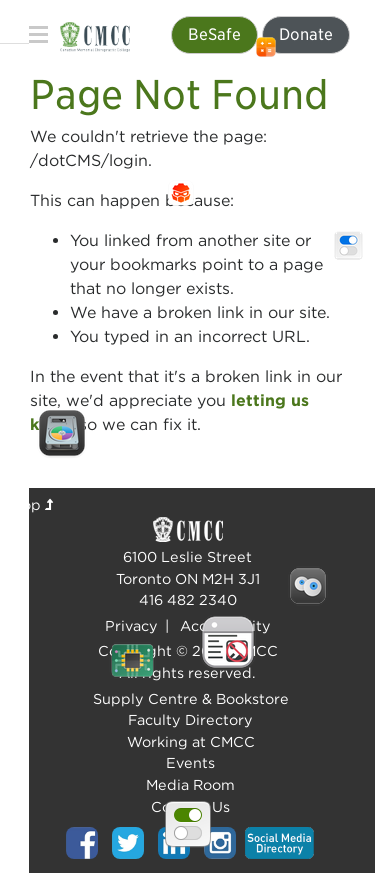  Describe the element at coordinates (308, 586) in the screenshot. I see `open xfce4 eyes desktop widget` at that location.